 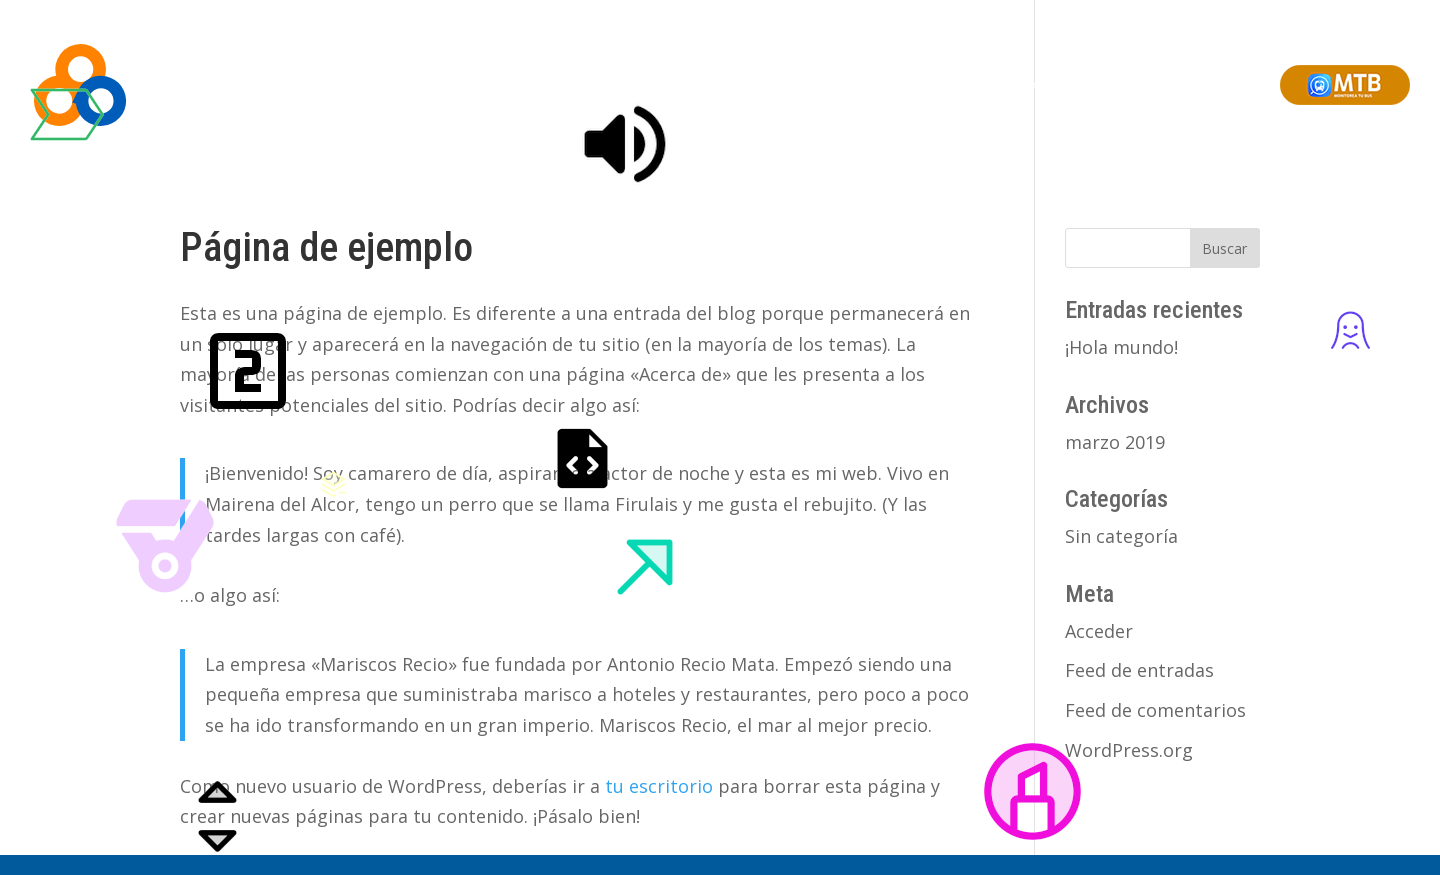 I want to click on activate highlighter tool for text markup, so click(x=1032, y=791).